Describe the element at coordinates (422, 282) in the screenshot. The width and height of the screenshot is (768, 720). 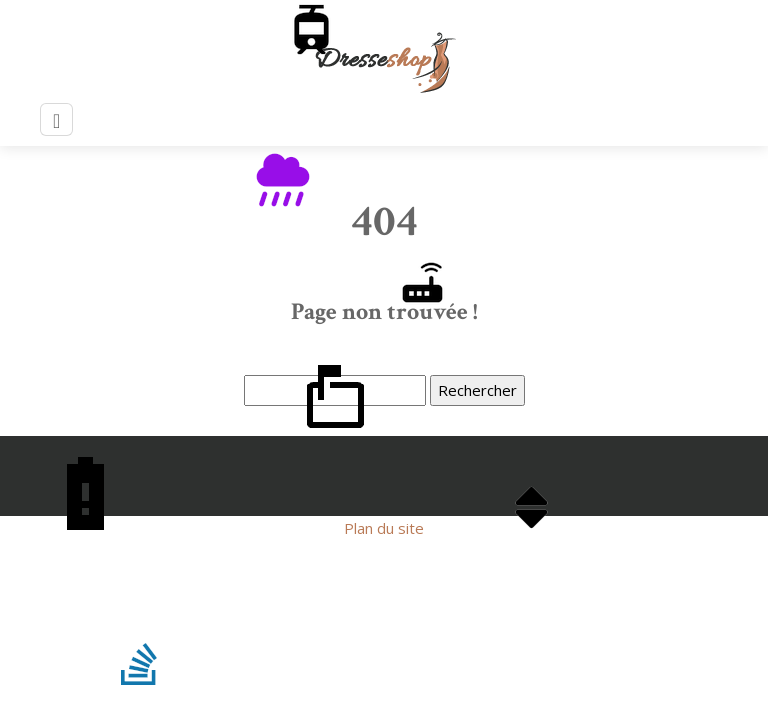
I see `access router or network settings` at that location.